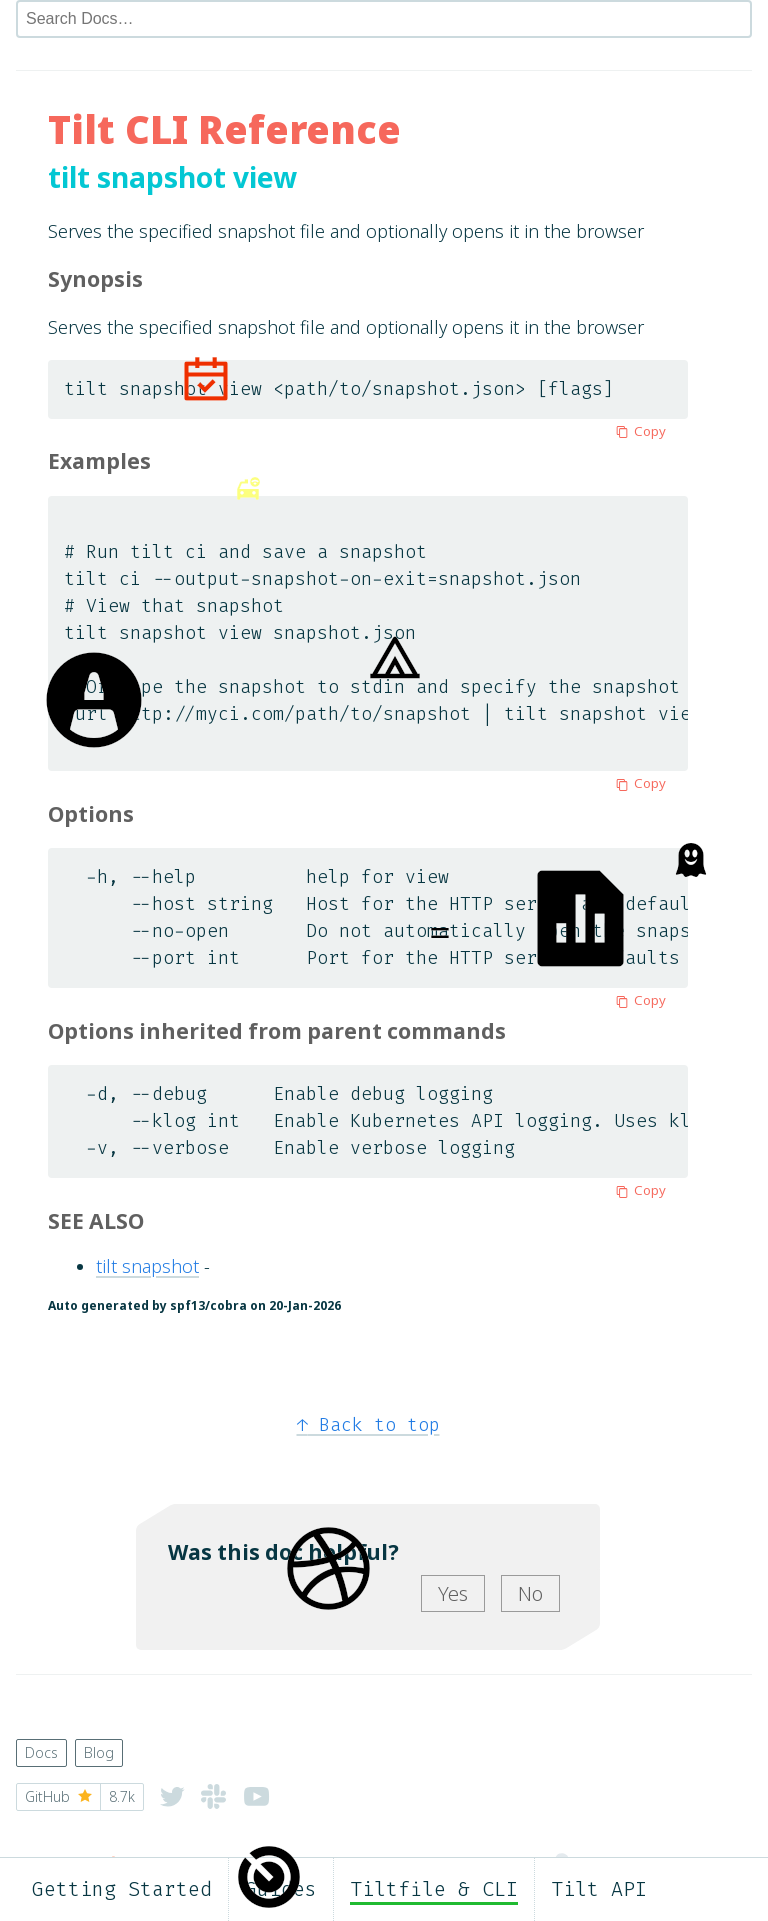 This screenshot has width=768, height=1921. What do you see at coordinates (395, 658) in the screenshot?
I see `view camping or outdoor locations` at bounding box center [395, 658].